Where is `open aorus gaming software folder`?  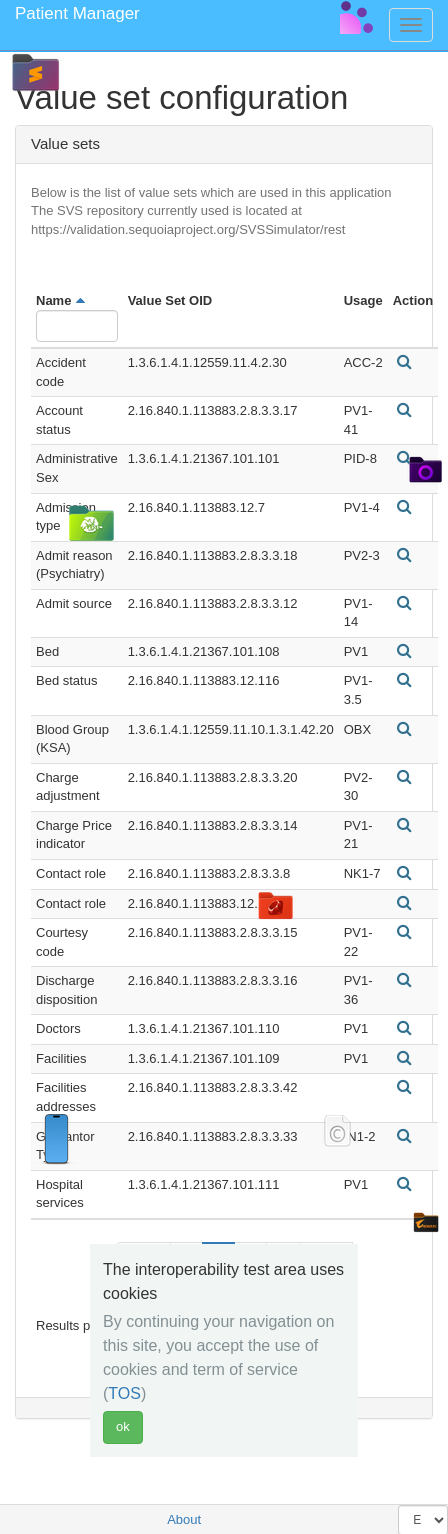 open aorus gaming software folder is located at coordinates (426, 1223).